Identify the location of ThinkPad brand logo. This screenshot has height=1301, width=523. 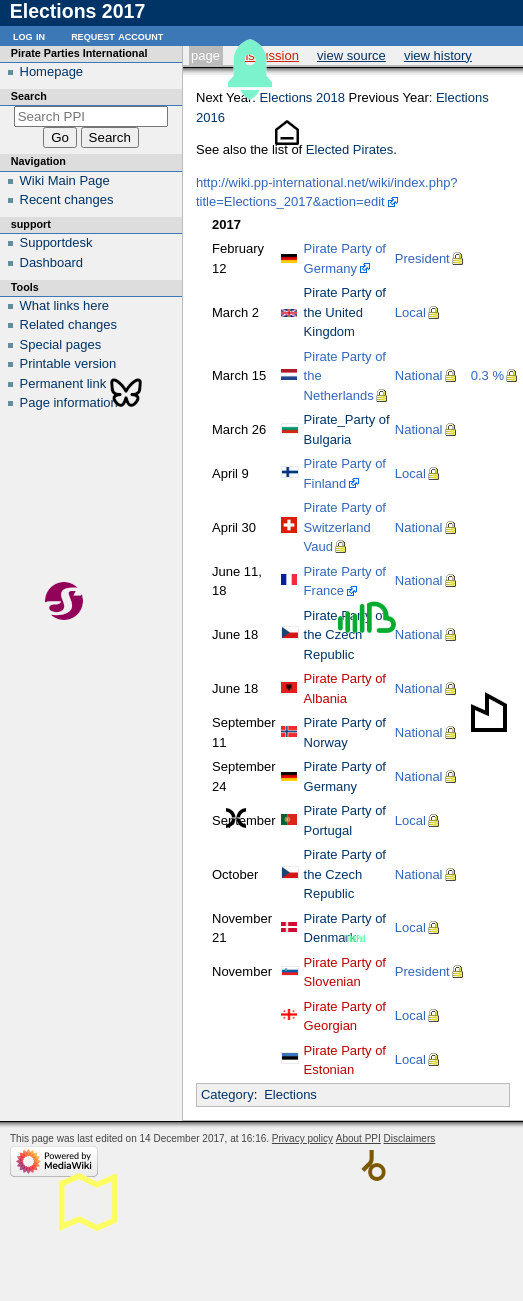
(354, 938).